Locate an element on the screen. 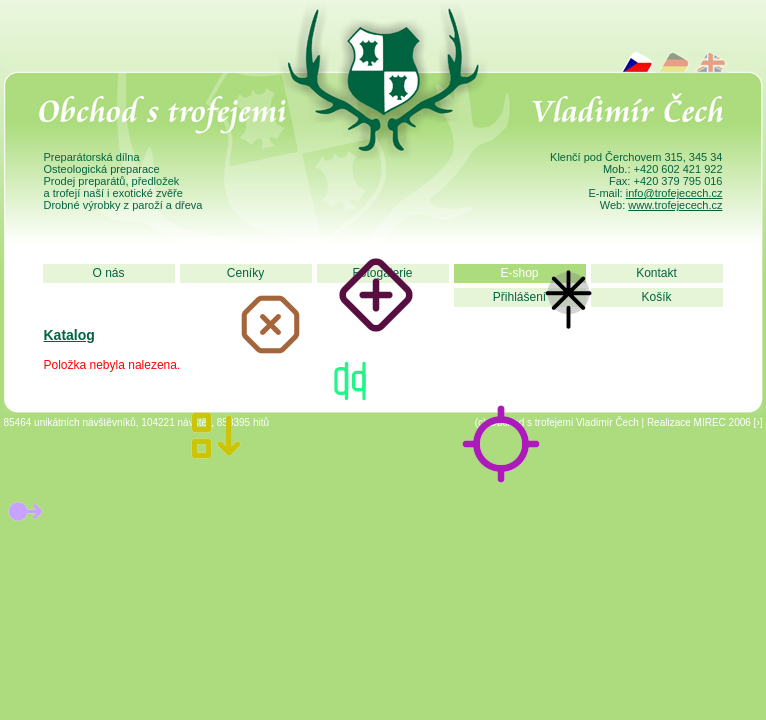  swipe right to continue or accept is located at coordinates (25, 511).